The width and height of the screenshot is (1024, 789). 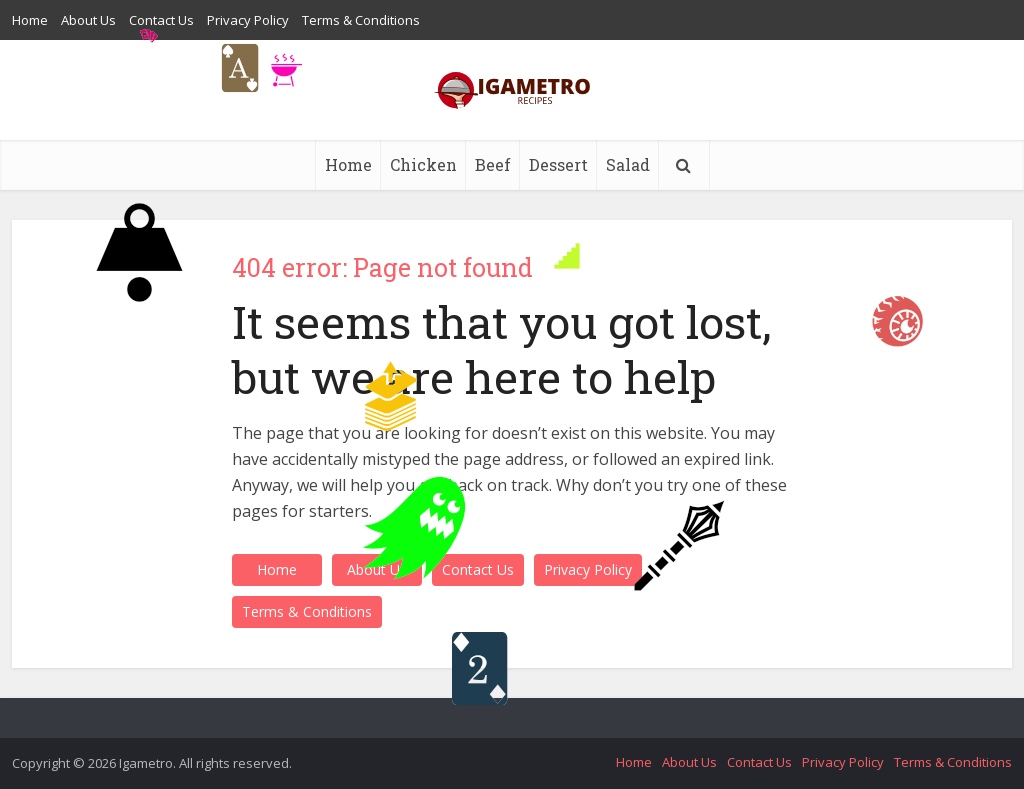 What do you see at coordinates (479, 668) in the screenshot?
I see `two of diamonds playing card` at bounding box center [479, 668].